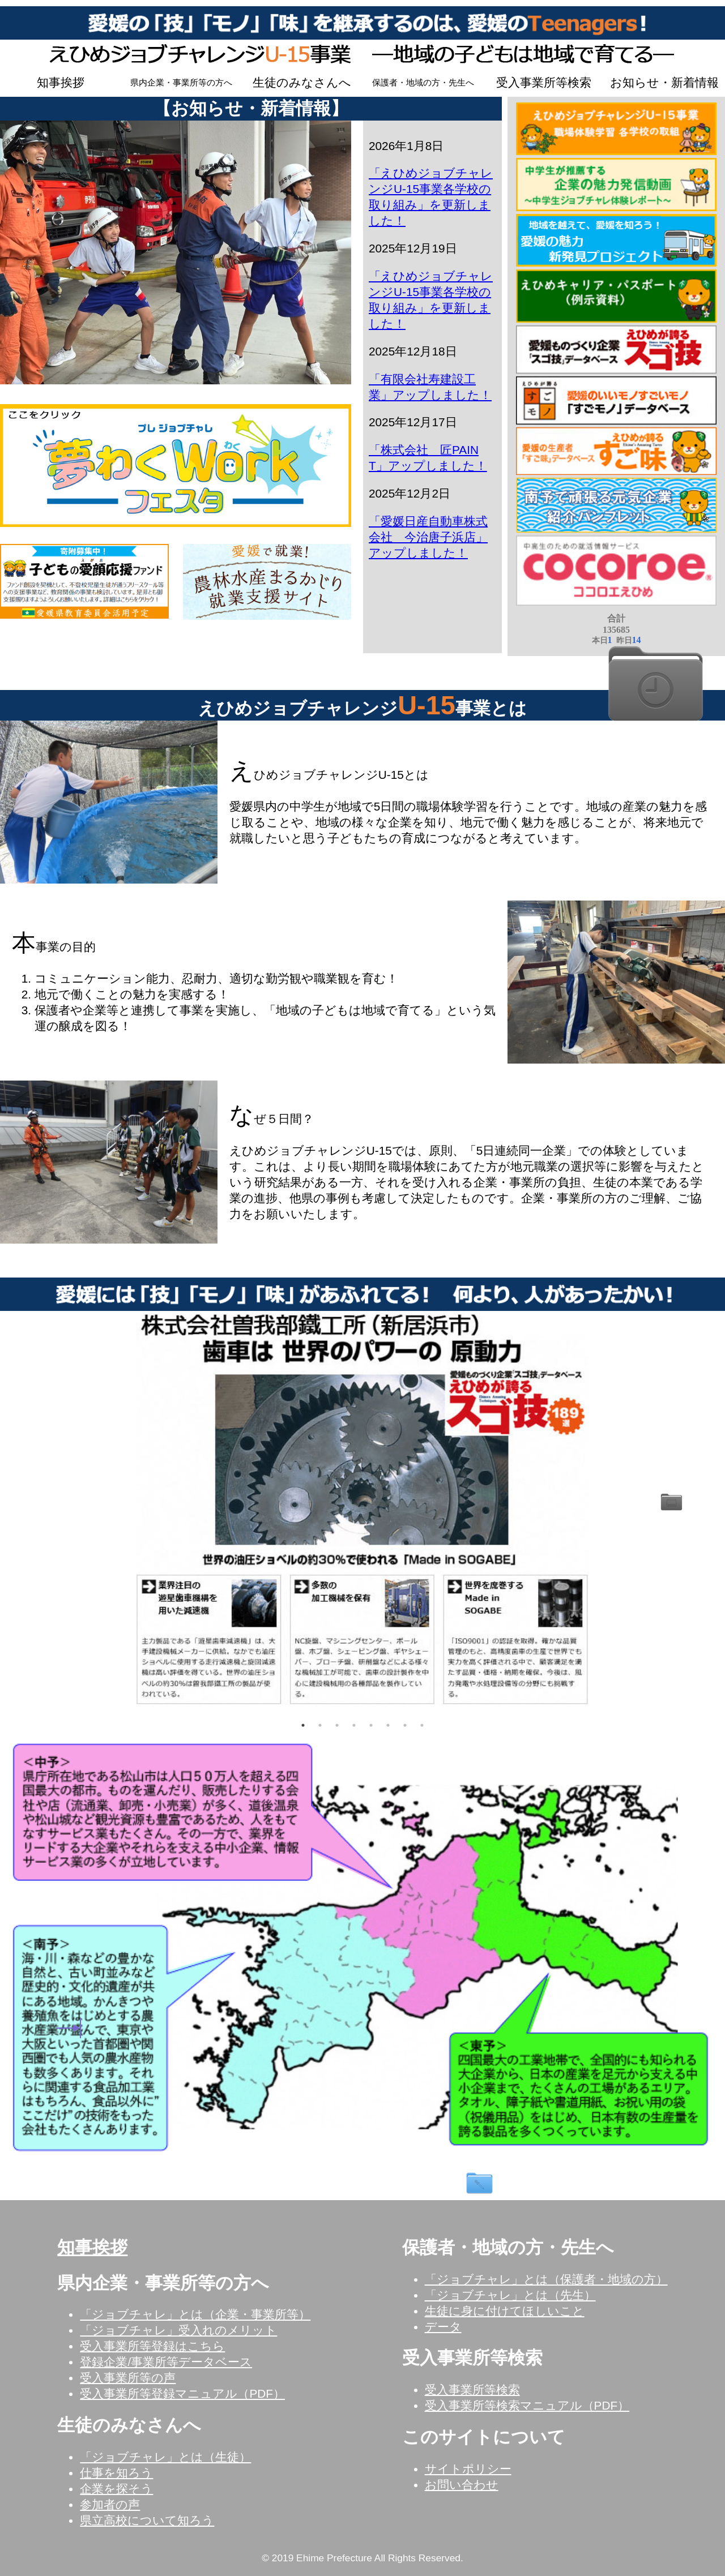  Describe the element at coordinates (479, 2183) in the screenshot. I see `folder containing color picker or eyedropper tool assets` at that location.